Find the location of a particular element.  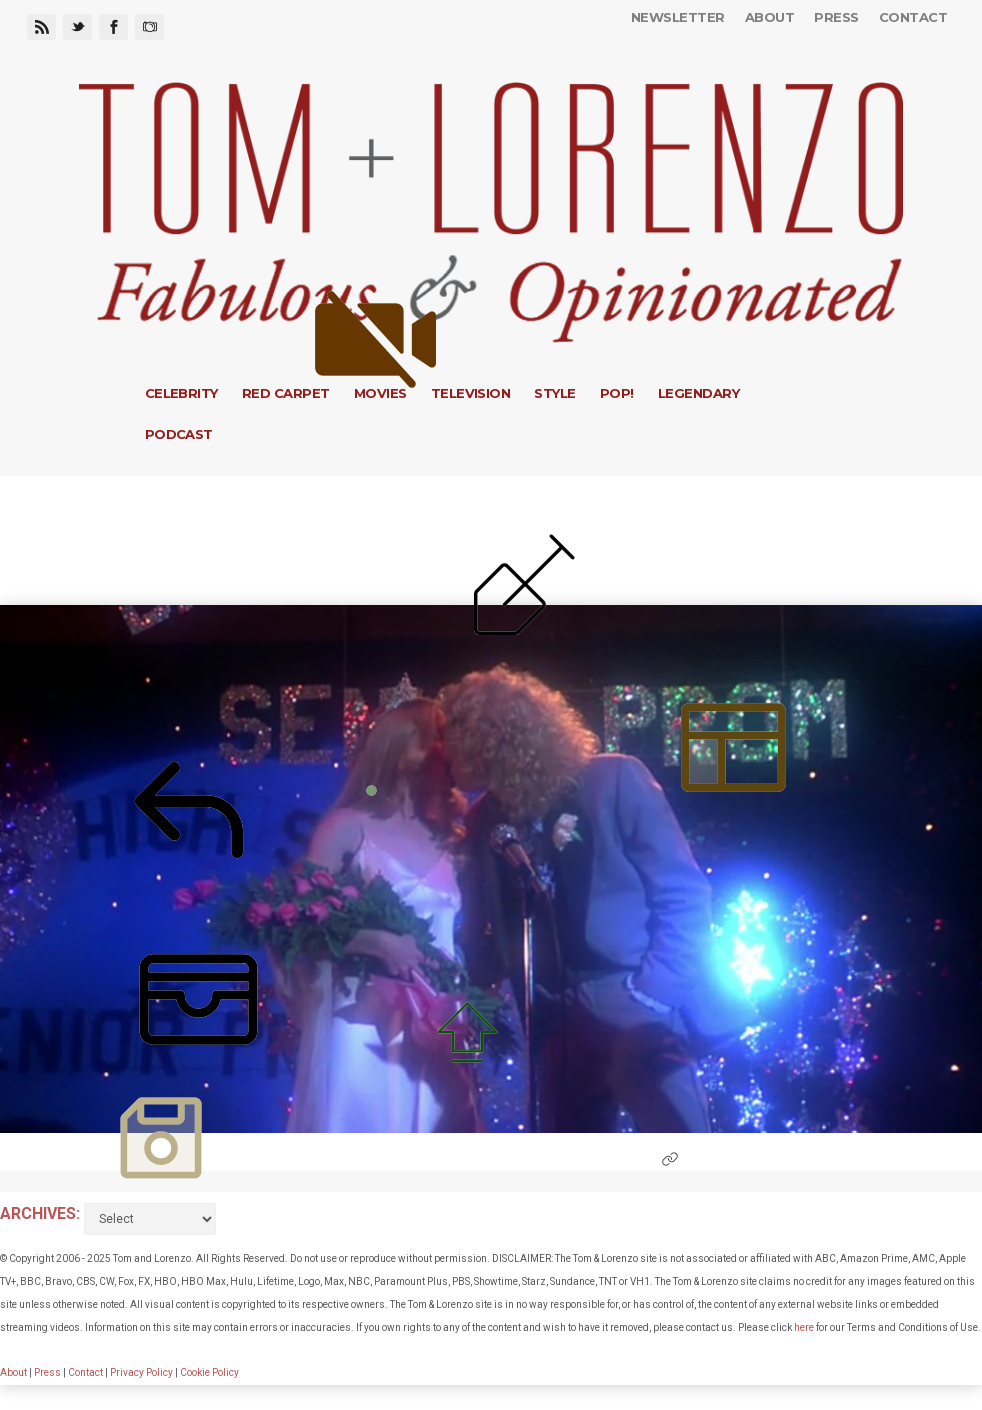

indicates an unread notification or new item is located at coordinates (371, 790).